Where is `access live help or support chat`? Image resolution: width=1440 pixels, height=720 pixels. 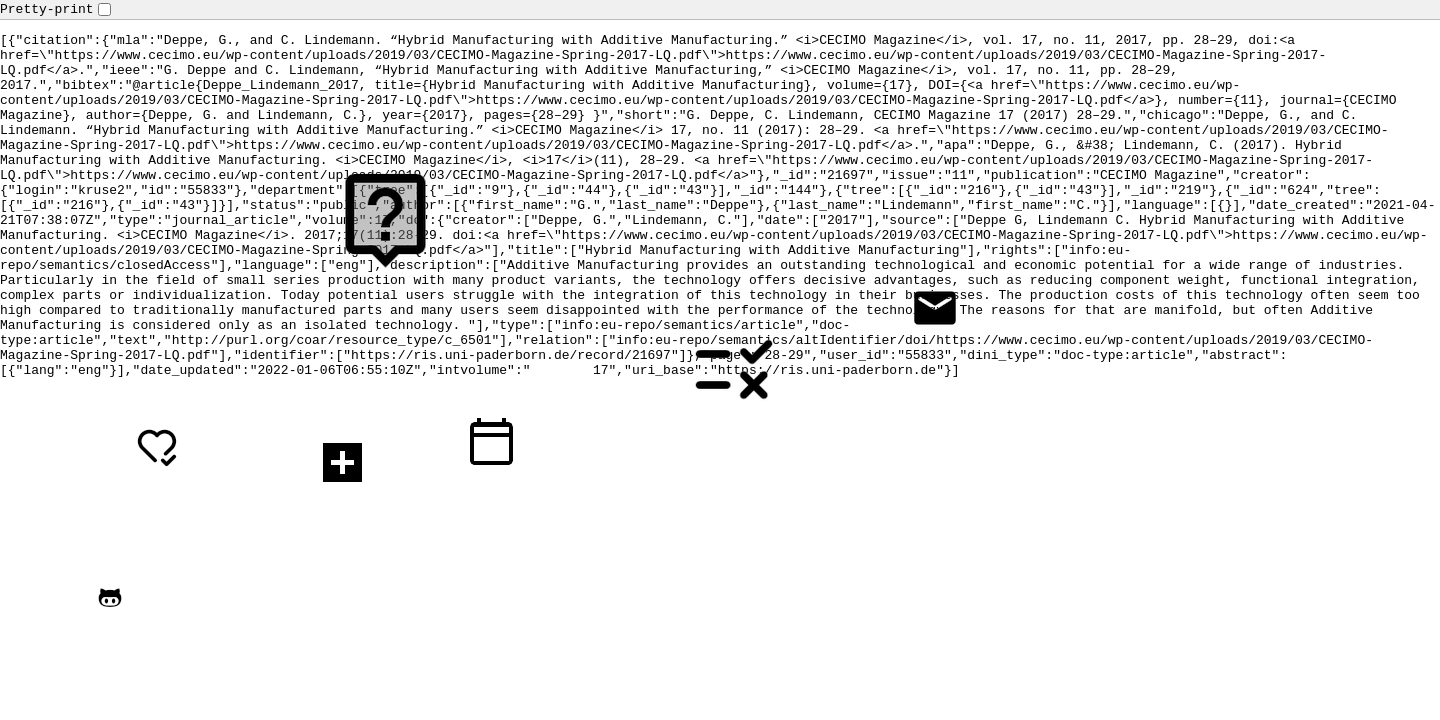
access live help or support chat is located at coordinates (385, 218).